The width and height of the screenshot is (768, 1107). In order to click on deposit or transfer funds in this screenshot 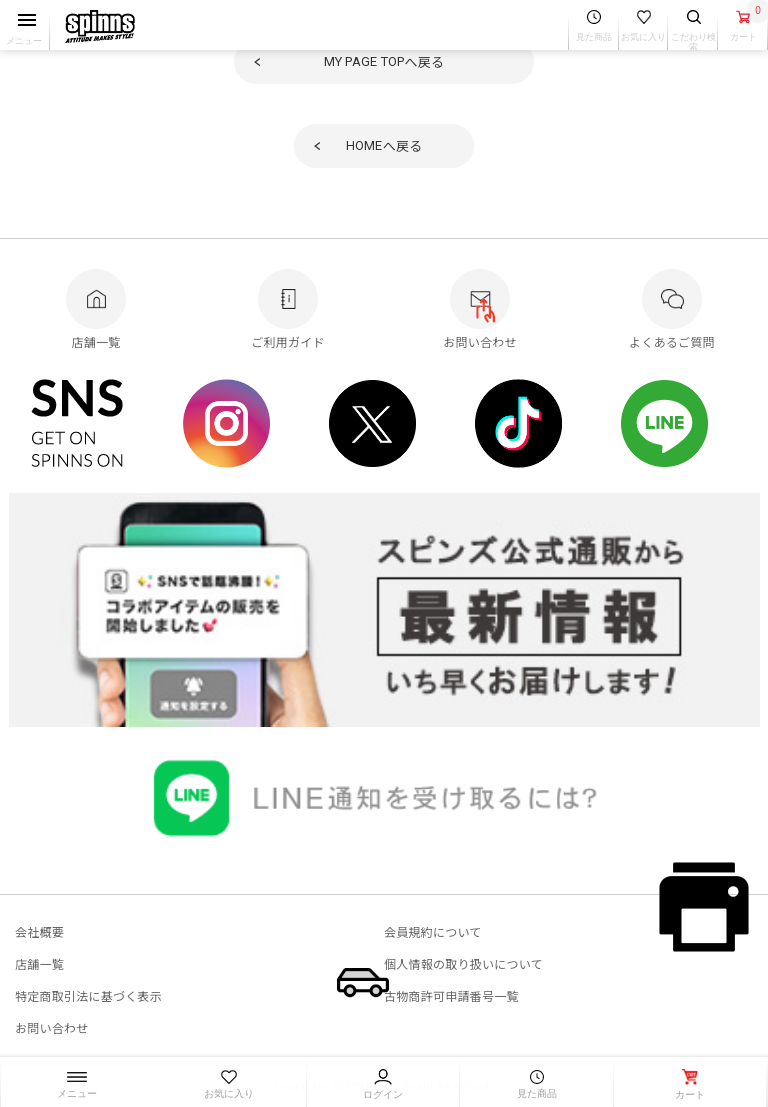, I will do `click(484, 310)`.